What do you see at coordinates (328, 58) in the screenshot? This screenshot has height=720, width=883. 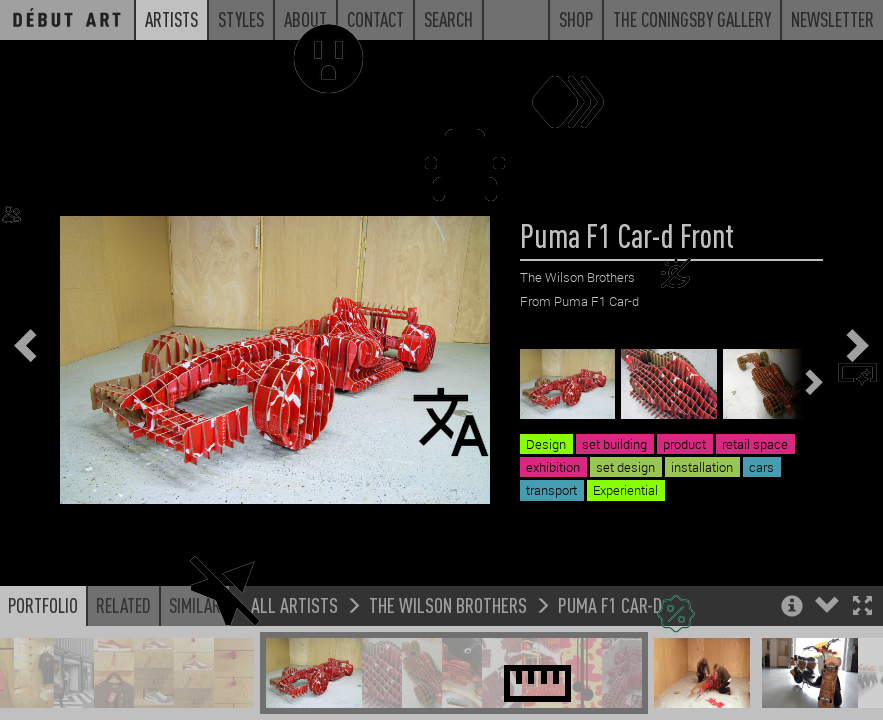 I see `indicates power outlet or charging station nearby` at bounding box center [328, 58].